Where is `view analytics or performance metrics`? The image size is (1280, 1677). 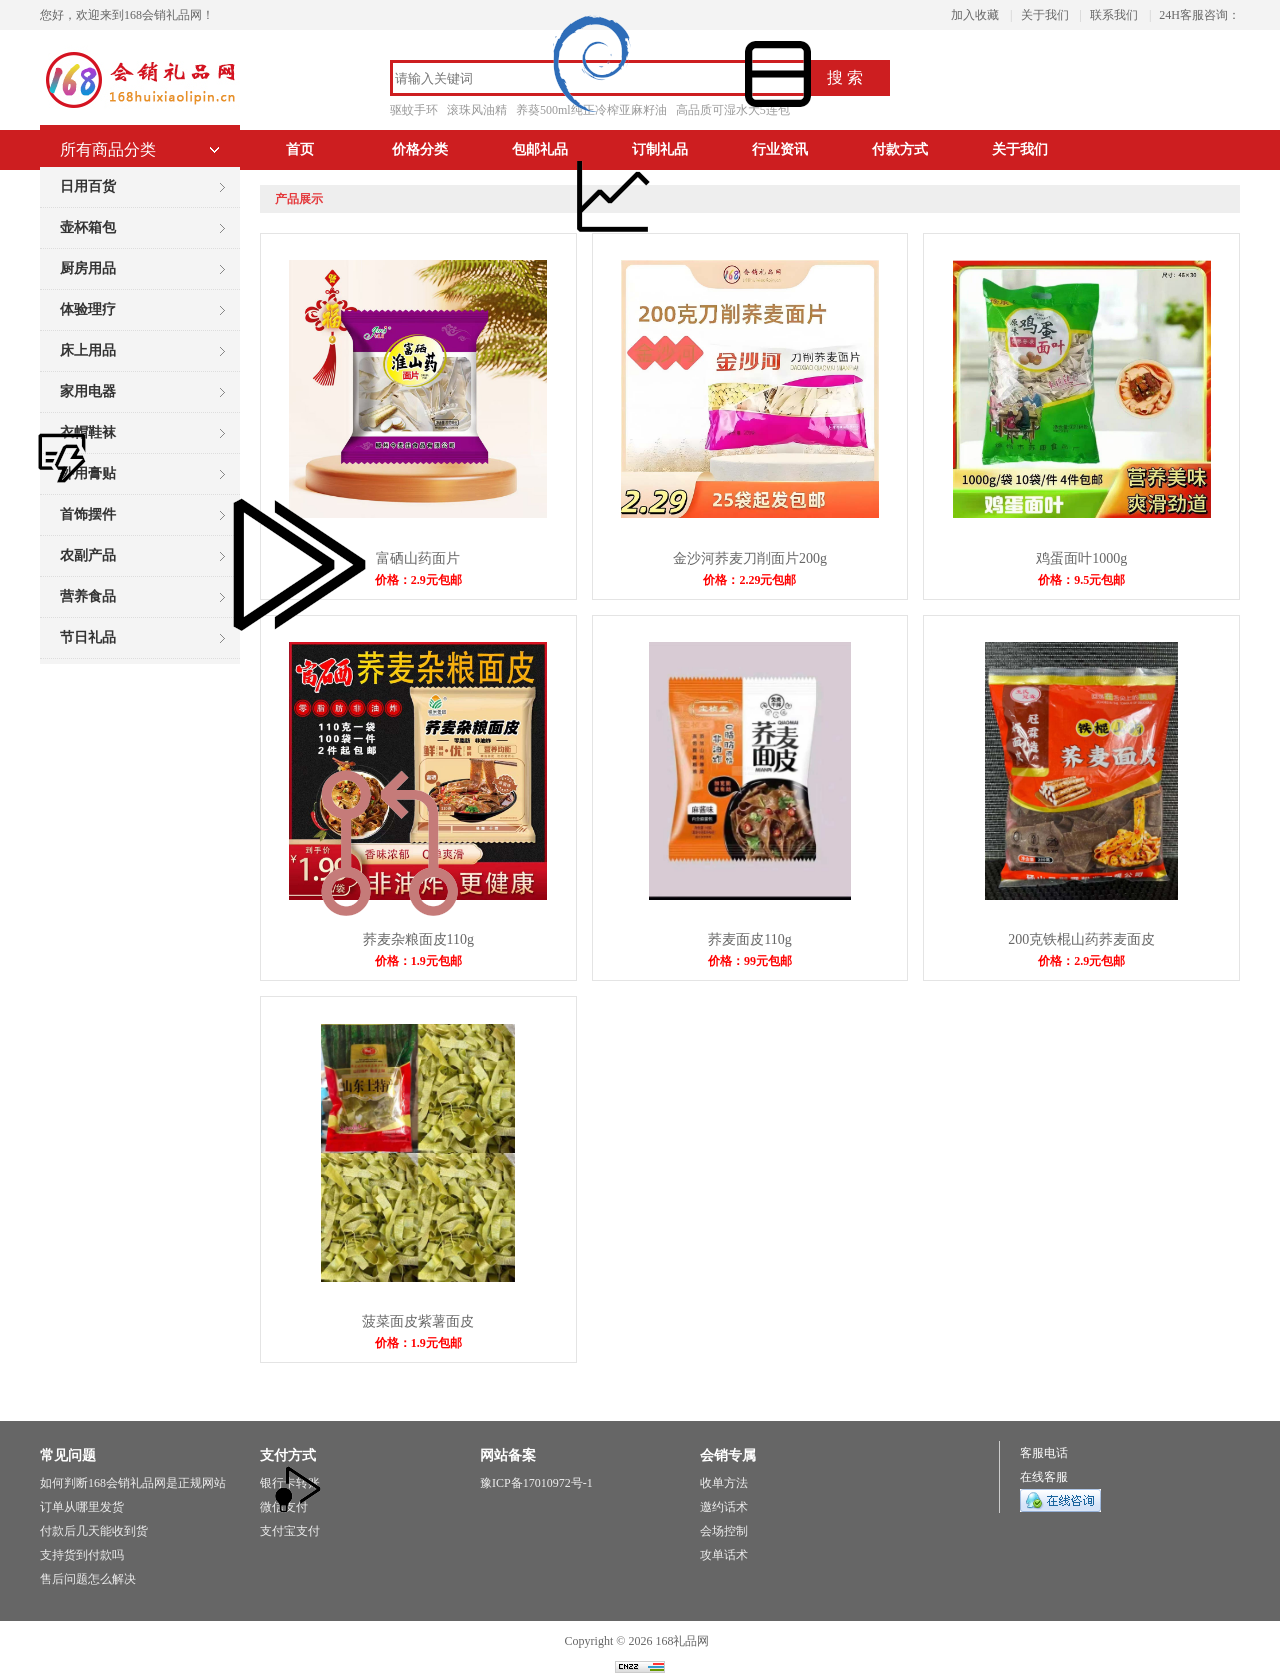 view analytics or performance metrics is located at coordinates (612, 201).